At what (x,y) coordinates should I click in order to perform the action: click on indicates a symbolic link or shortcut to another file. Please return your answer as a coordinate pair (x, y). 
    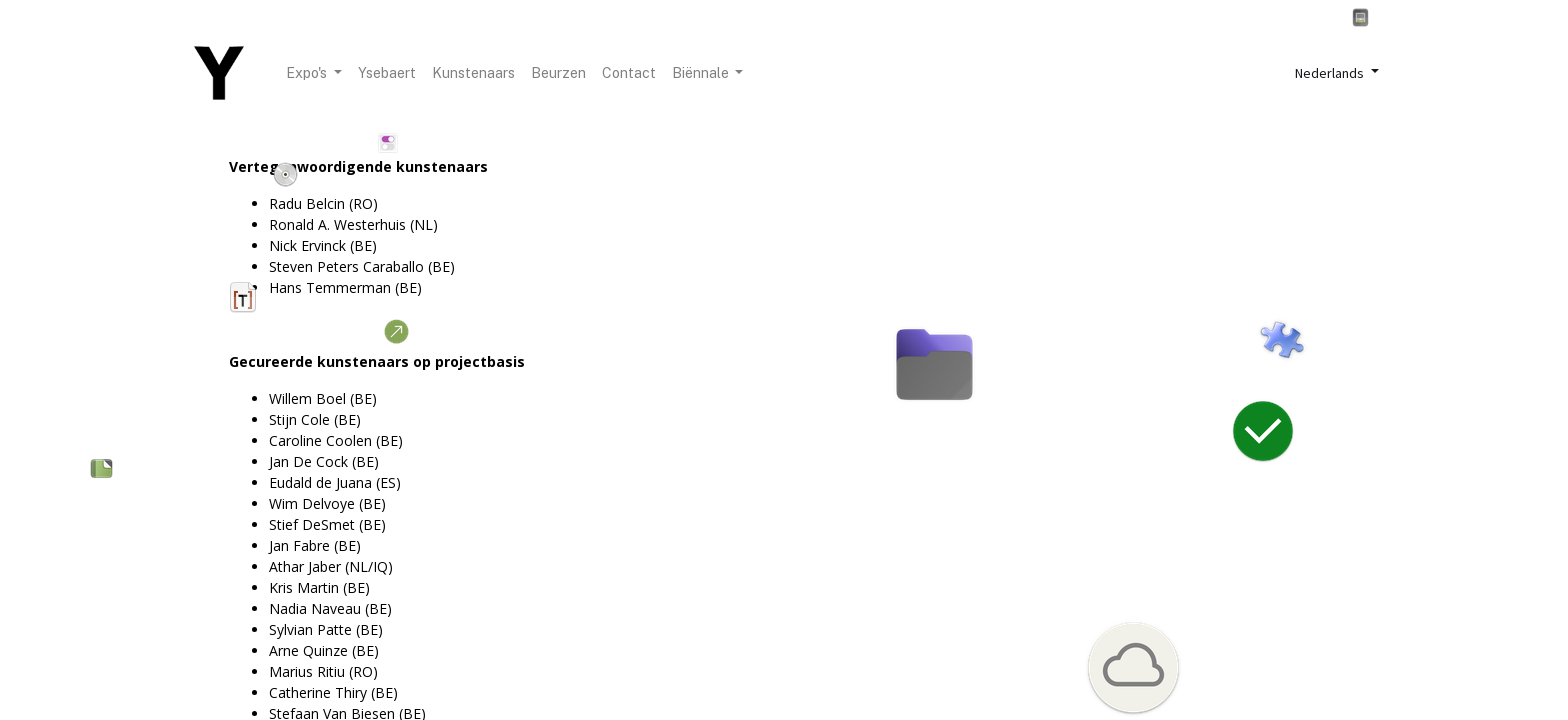
    Looking at the image, I should click on (396, 331).